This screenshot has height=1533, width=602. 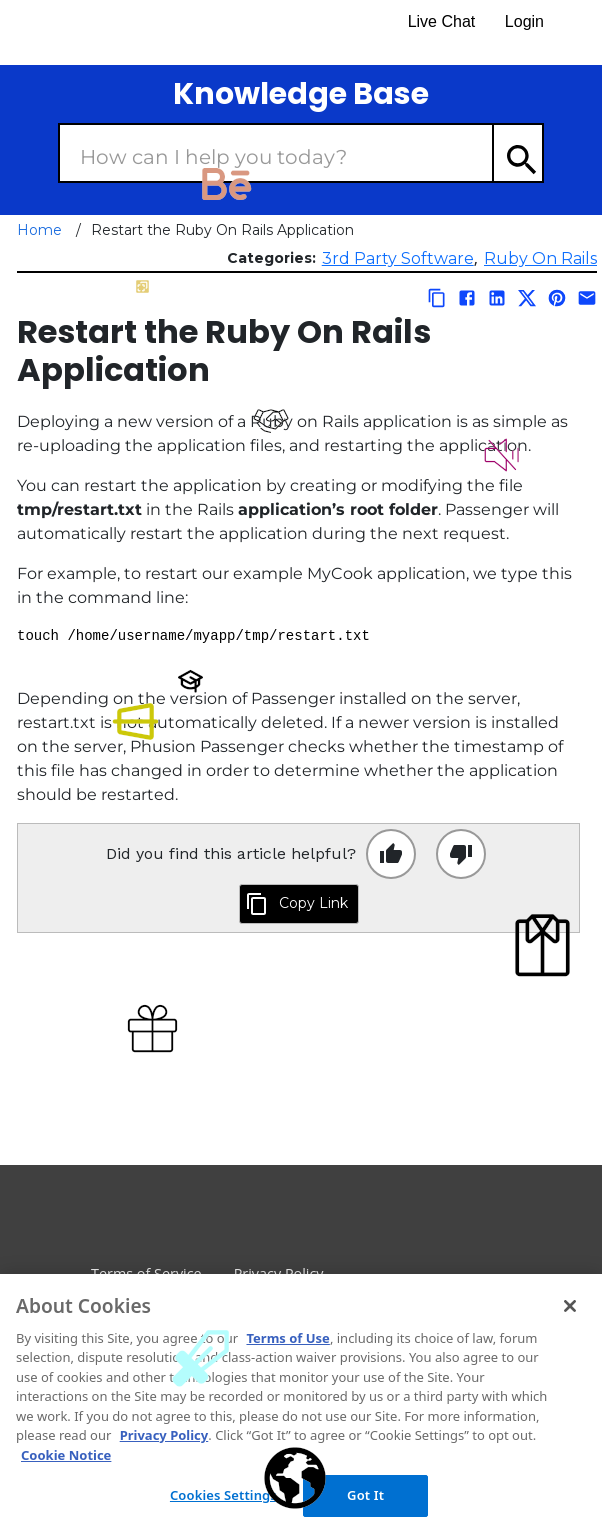 What do you see at coordinates (135, 721) in the screenshot?
I see `adjust perspective or viewing angle` at bounding box center [135, 721].